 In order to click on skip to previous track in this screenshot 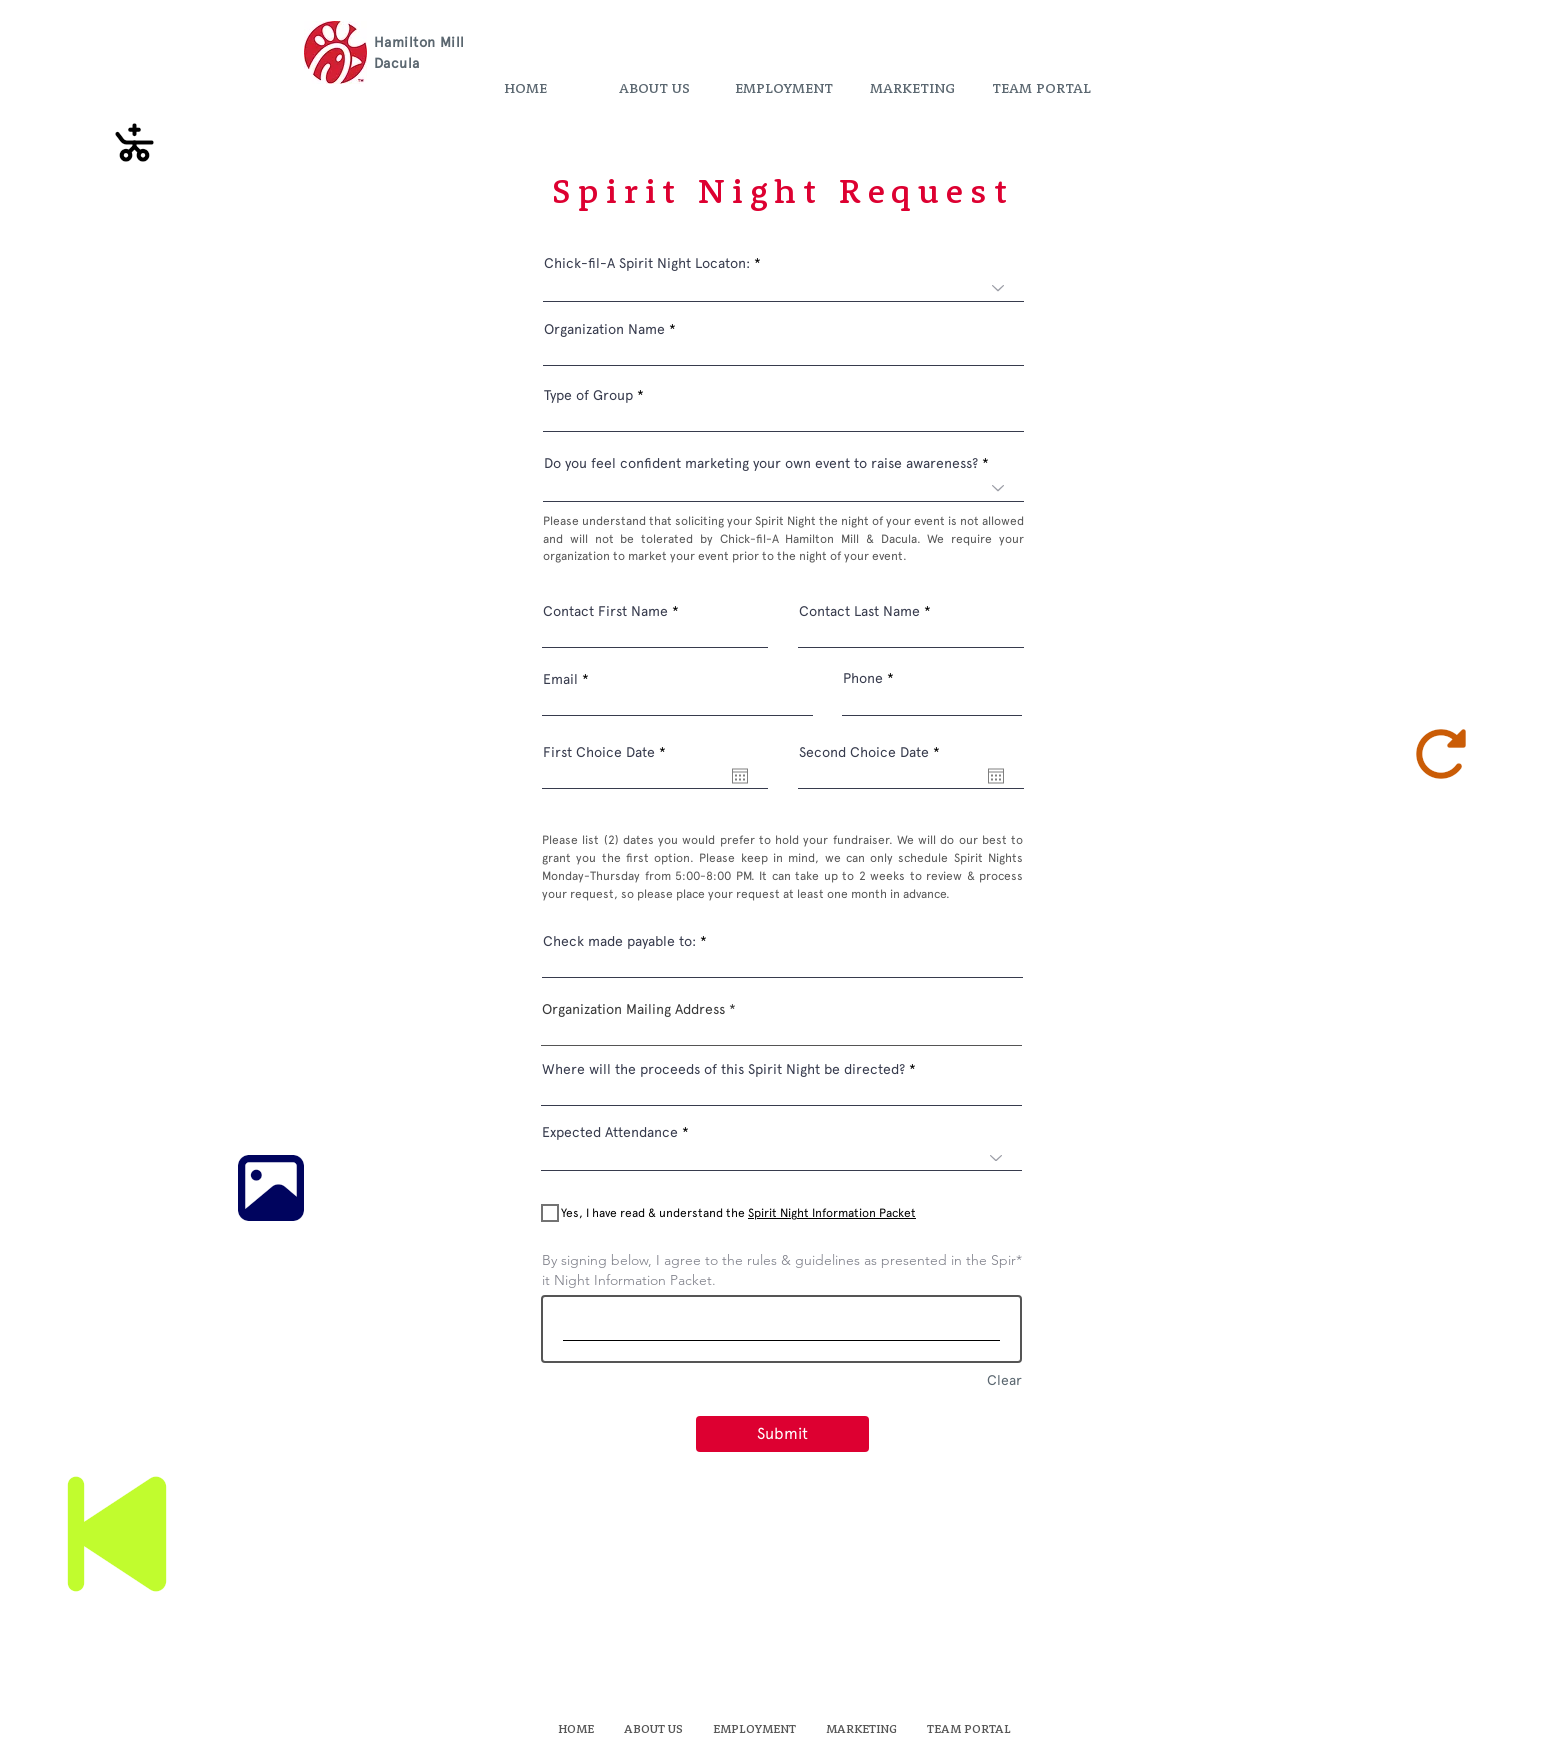, I will do `click(117, 1534)`.